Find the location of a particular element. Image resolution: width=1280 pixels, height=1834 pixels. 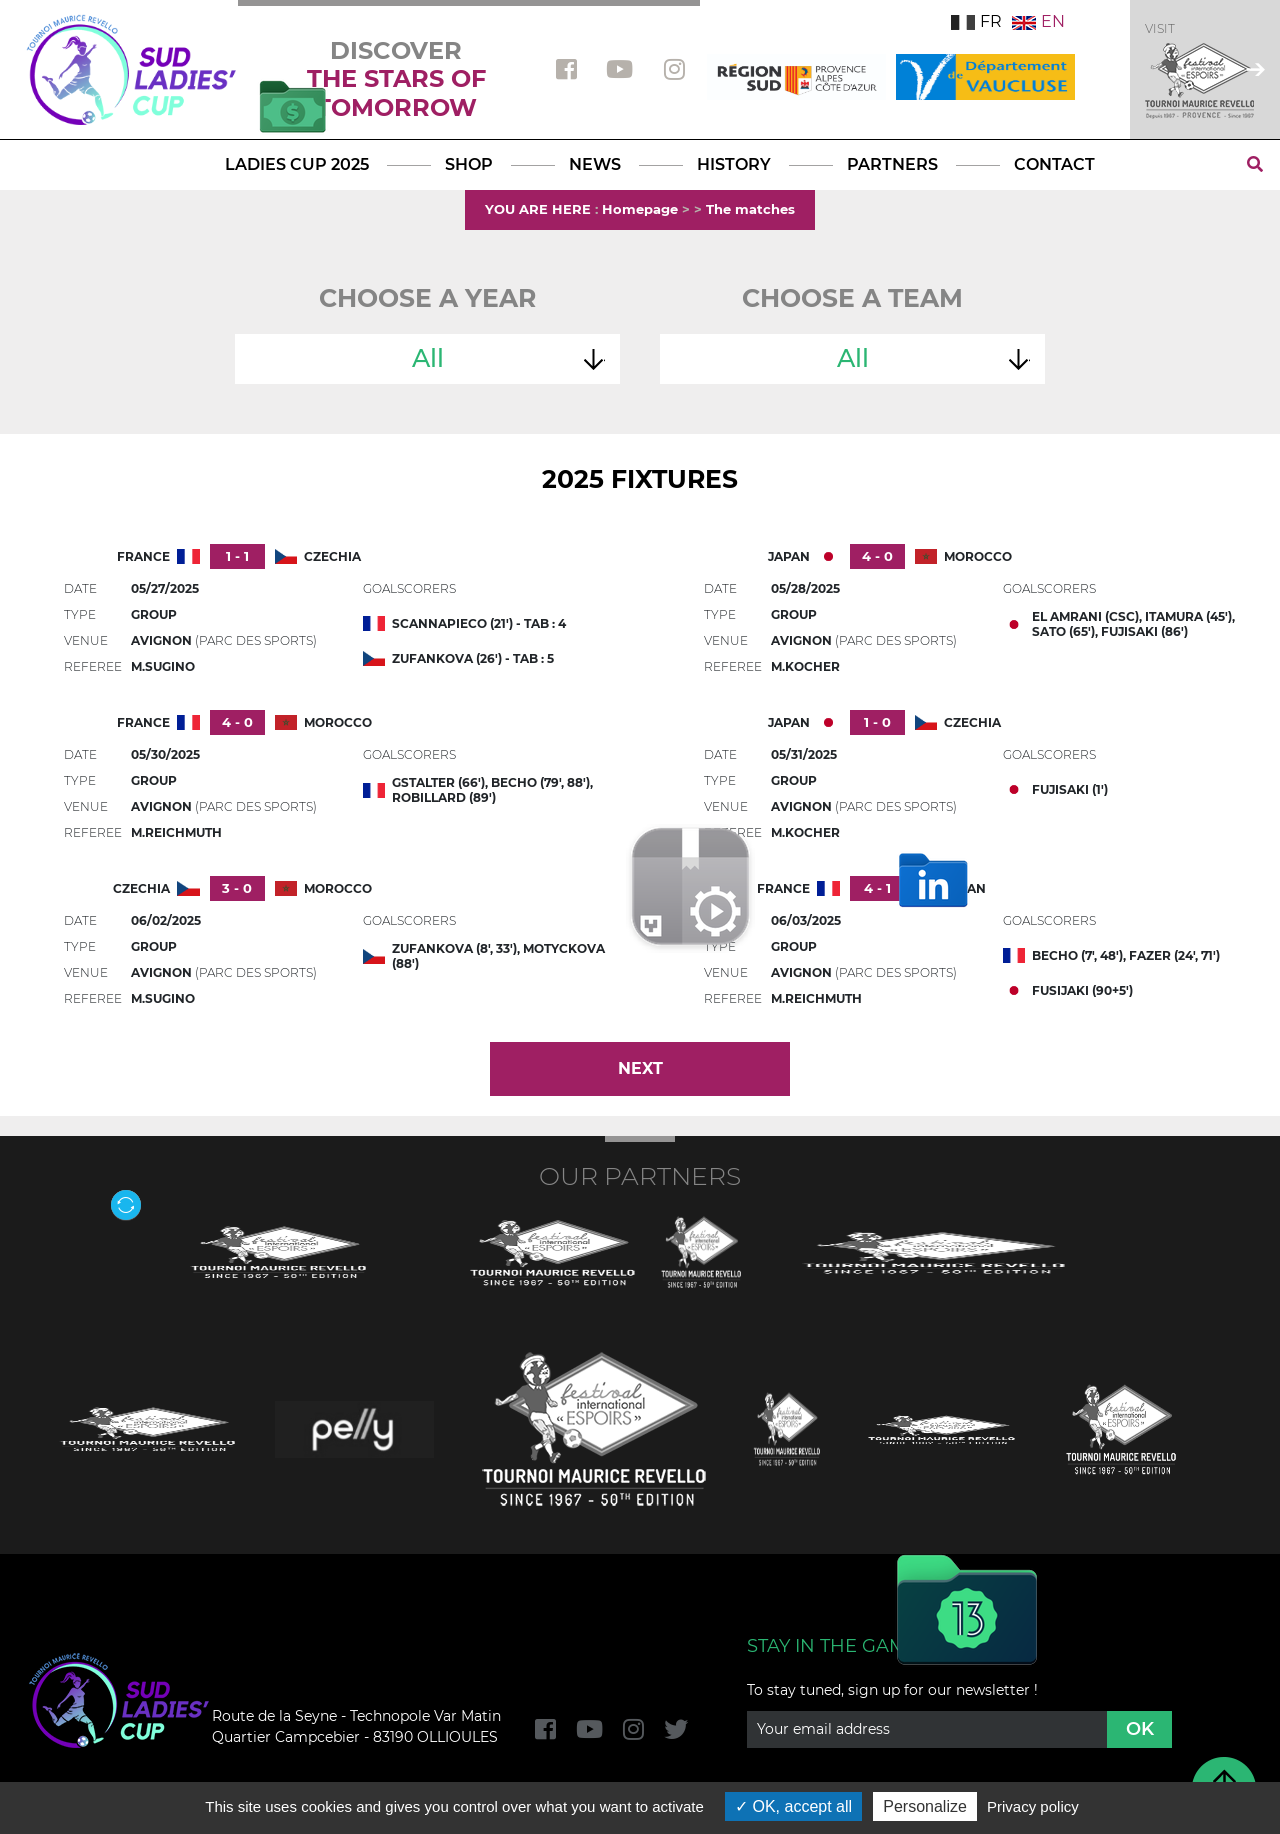

folder containing android 13 related files is located at coordinates (966, 1613).